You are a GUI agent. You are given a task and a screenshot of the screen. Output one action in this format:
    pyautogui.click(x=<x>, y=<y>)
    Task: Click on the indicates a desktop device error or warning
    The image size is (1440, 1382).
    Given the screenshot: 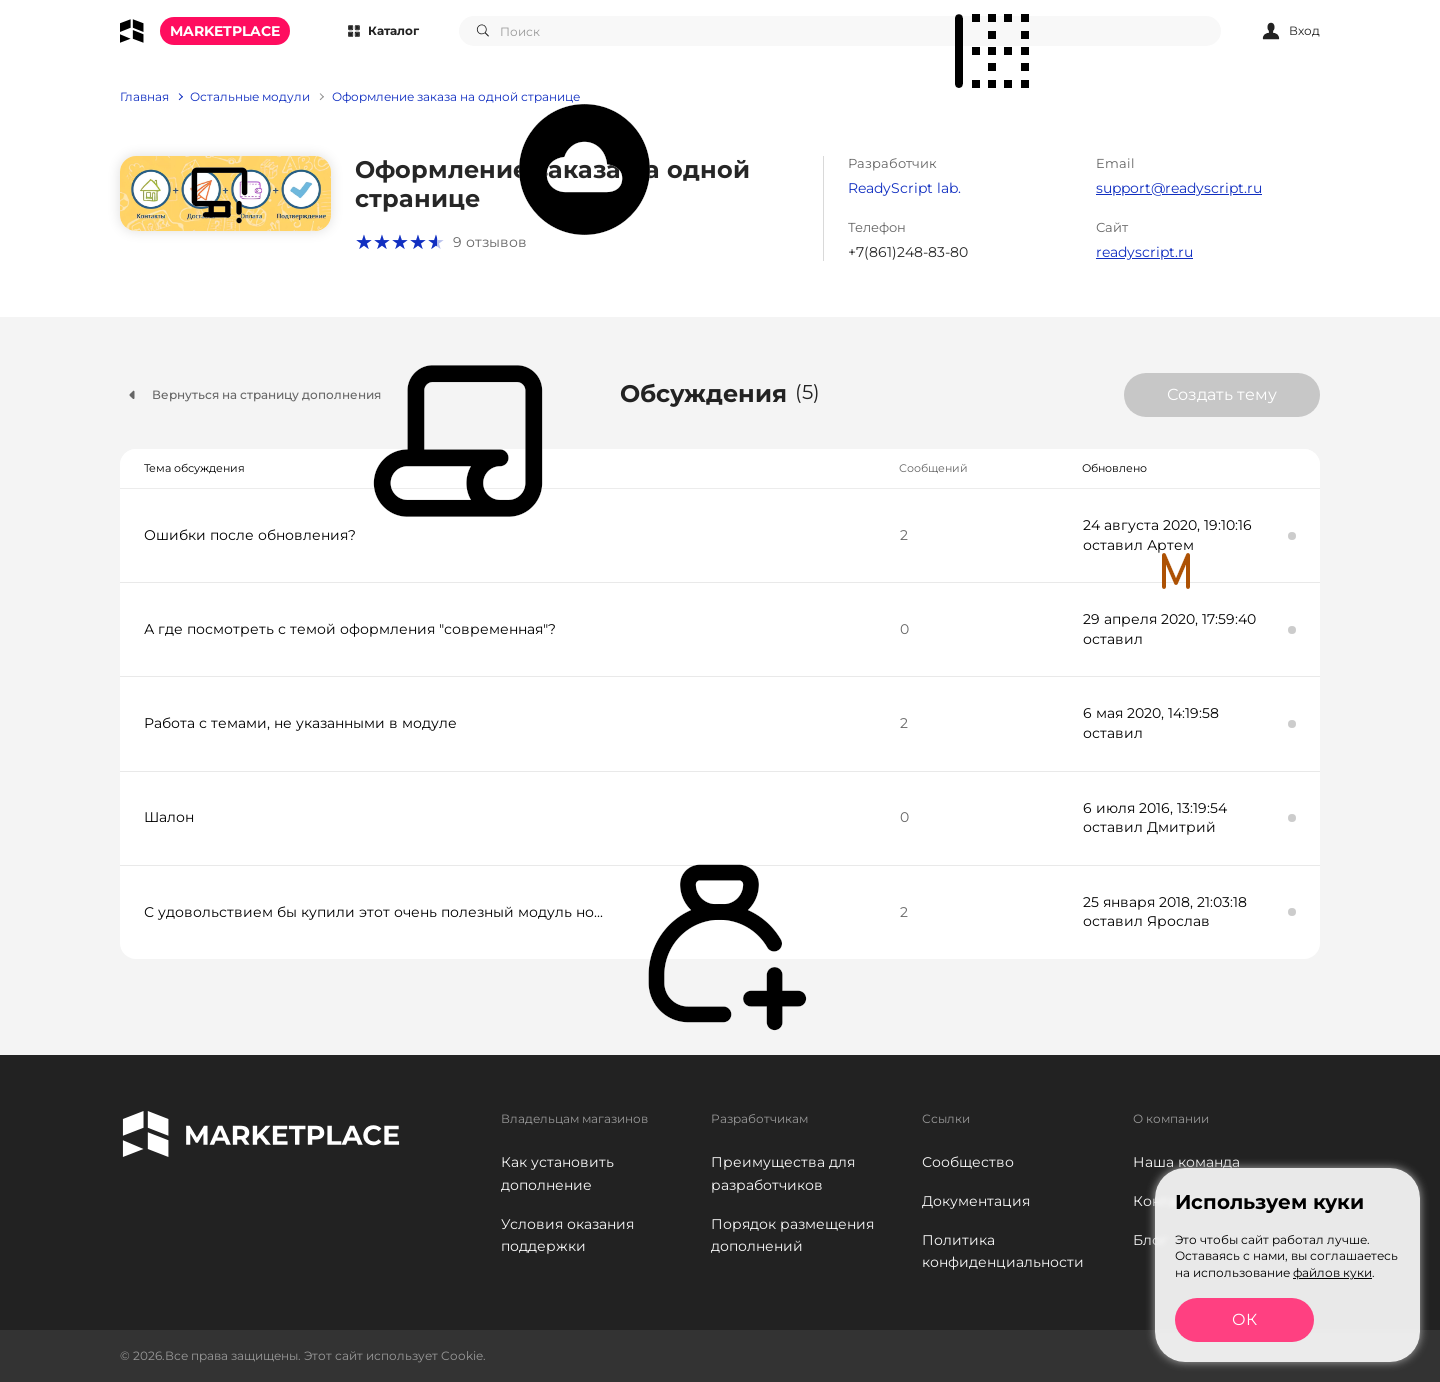 What is the action you would take?
    pyautogui.click(x=219, y=192)
    